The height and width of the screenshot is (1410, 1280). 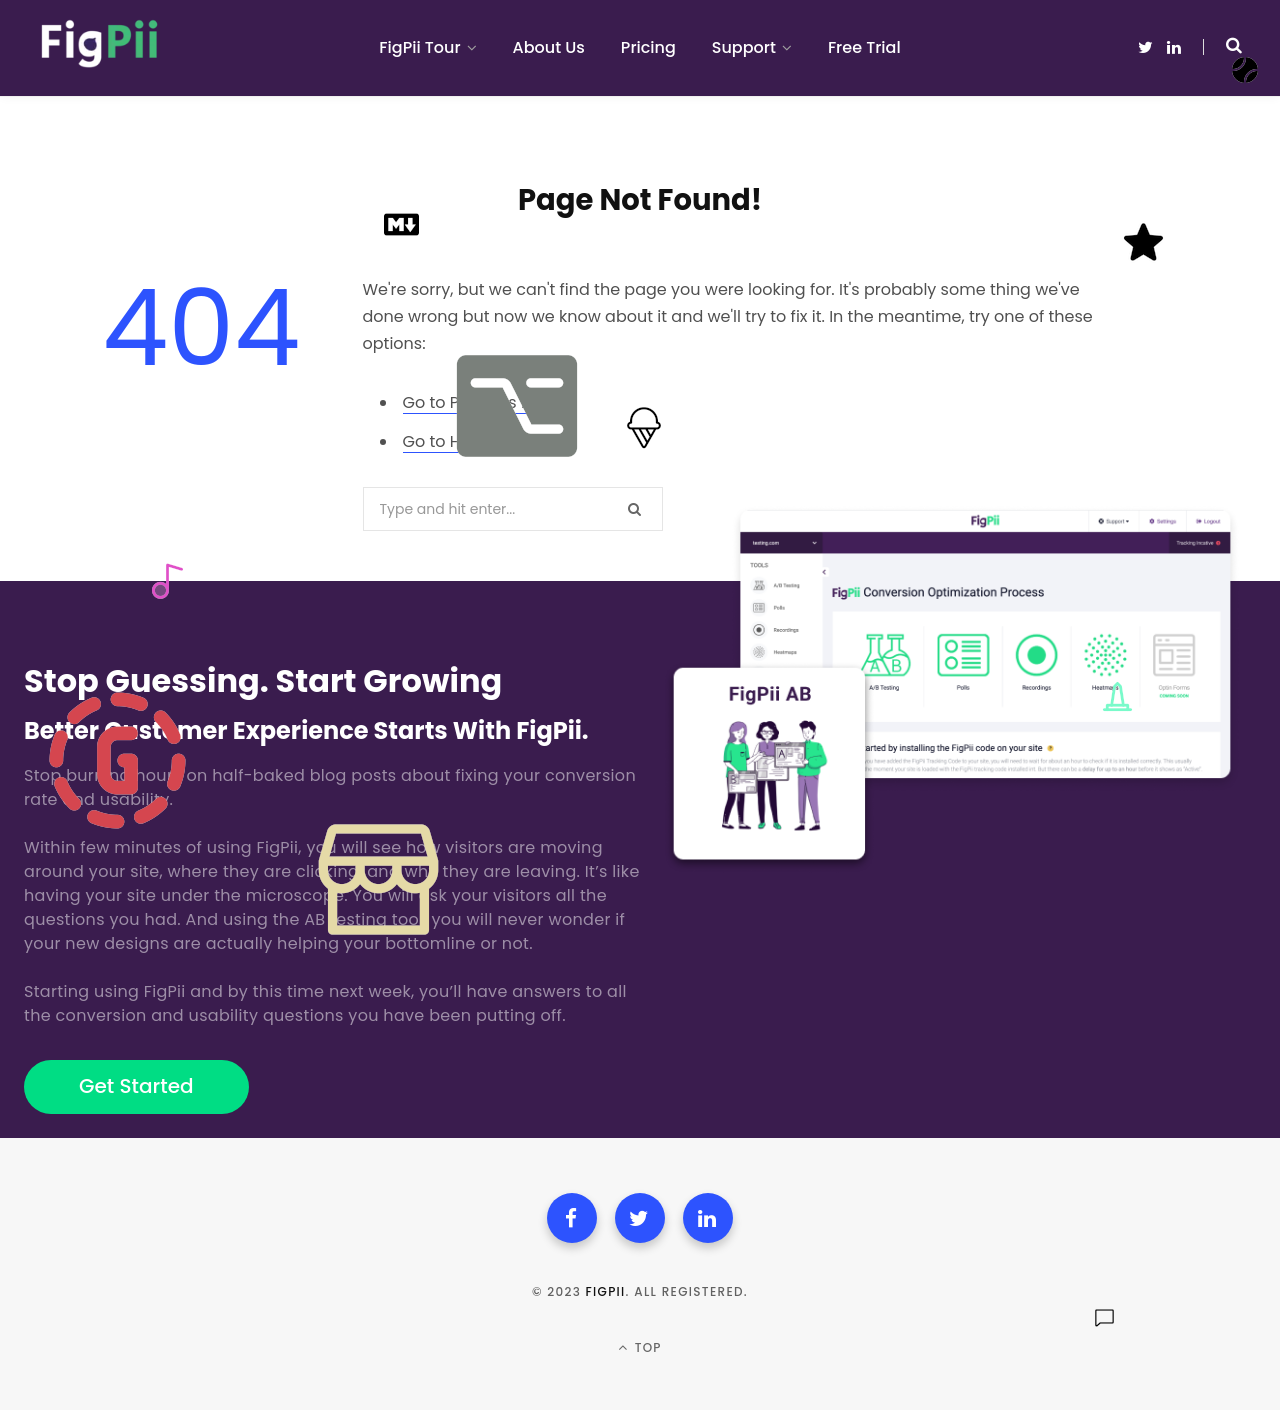 I want to click on open chat or messaging, so click(x=1104, y=1316).